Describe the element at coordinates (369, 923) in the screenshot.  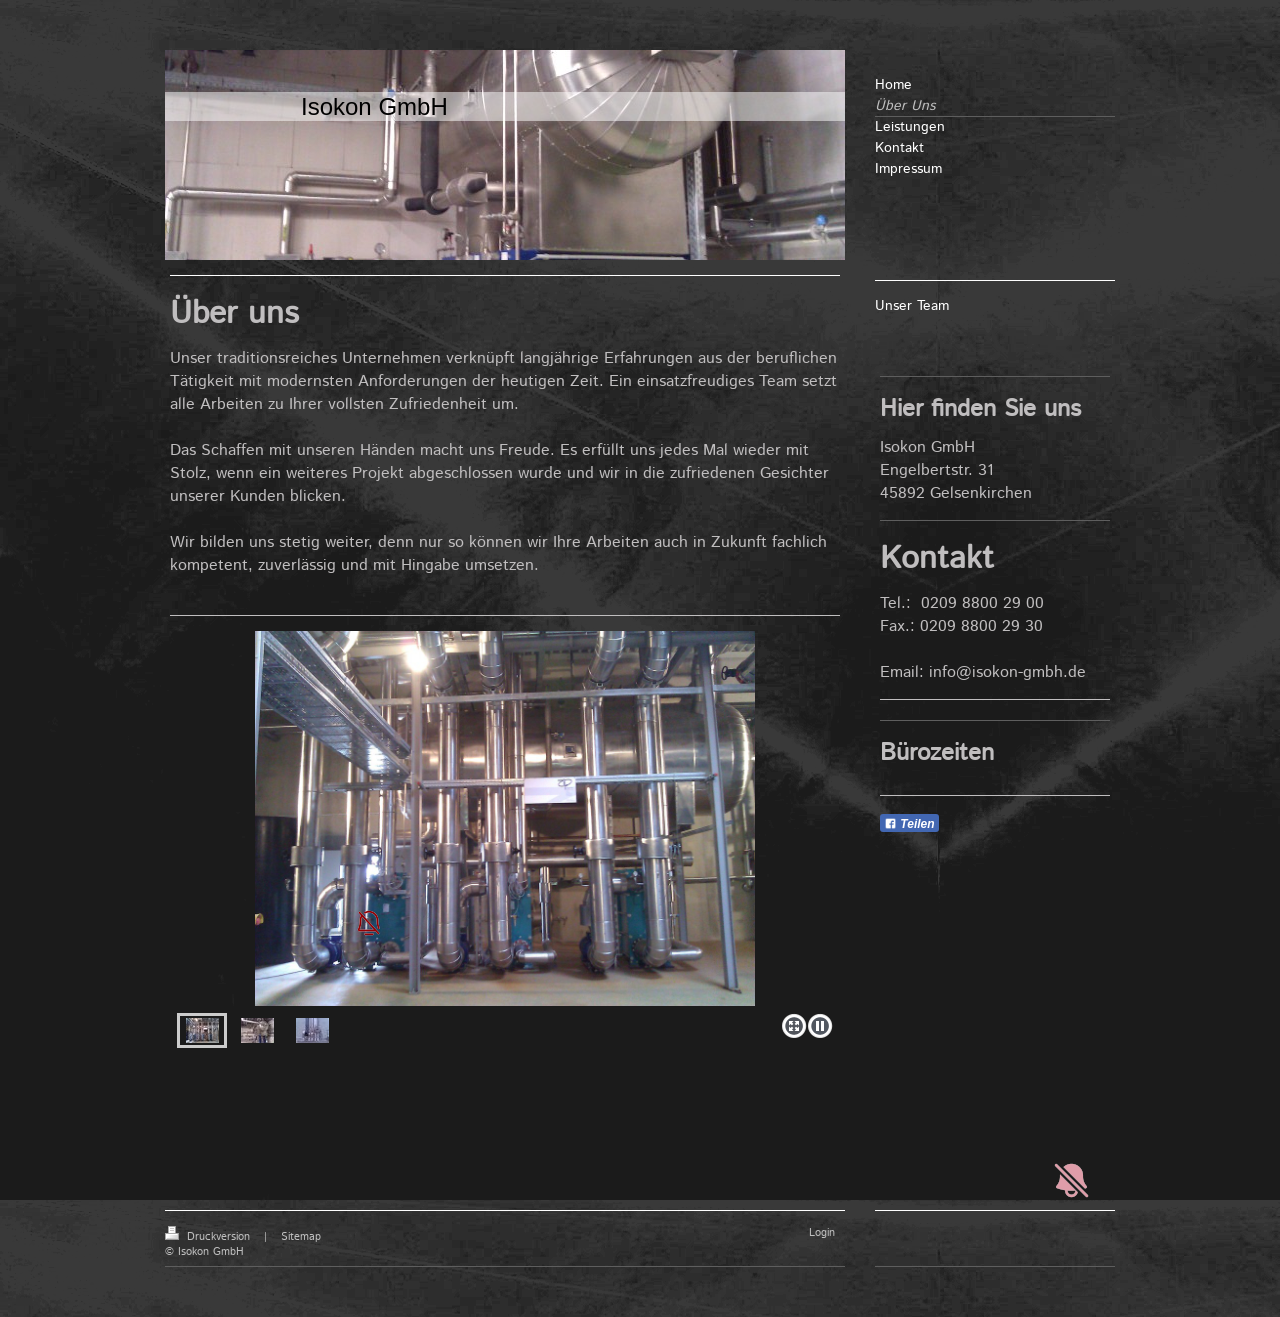
I see `mute notifications` at that location.